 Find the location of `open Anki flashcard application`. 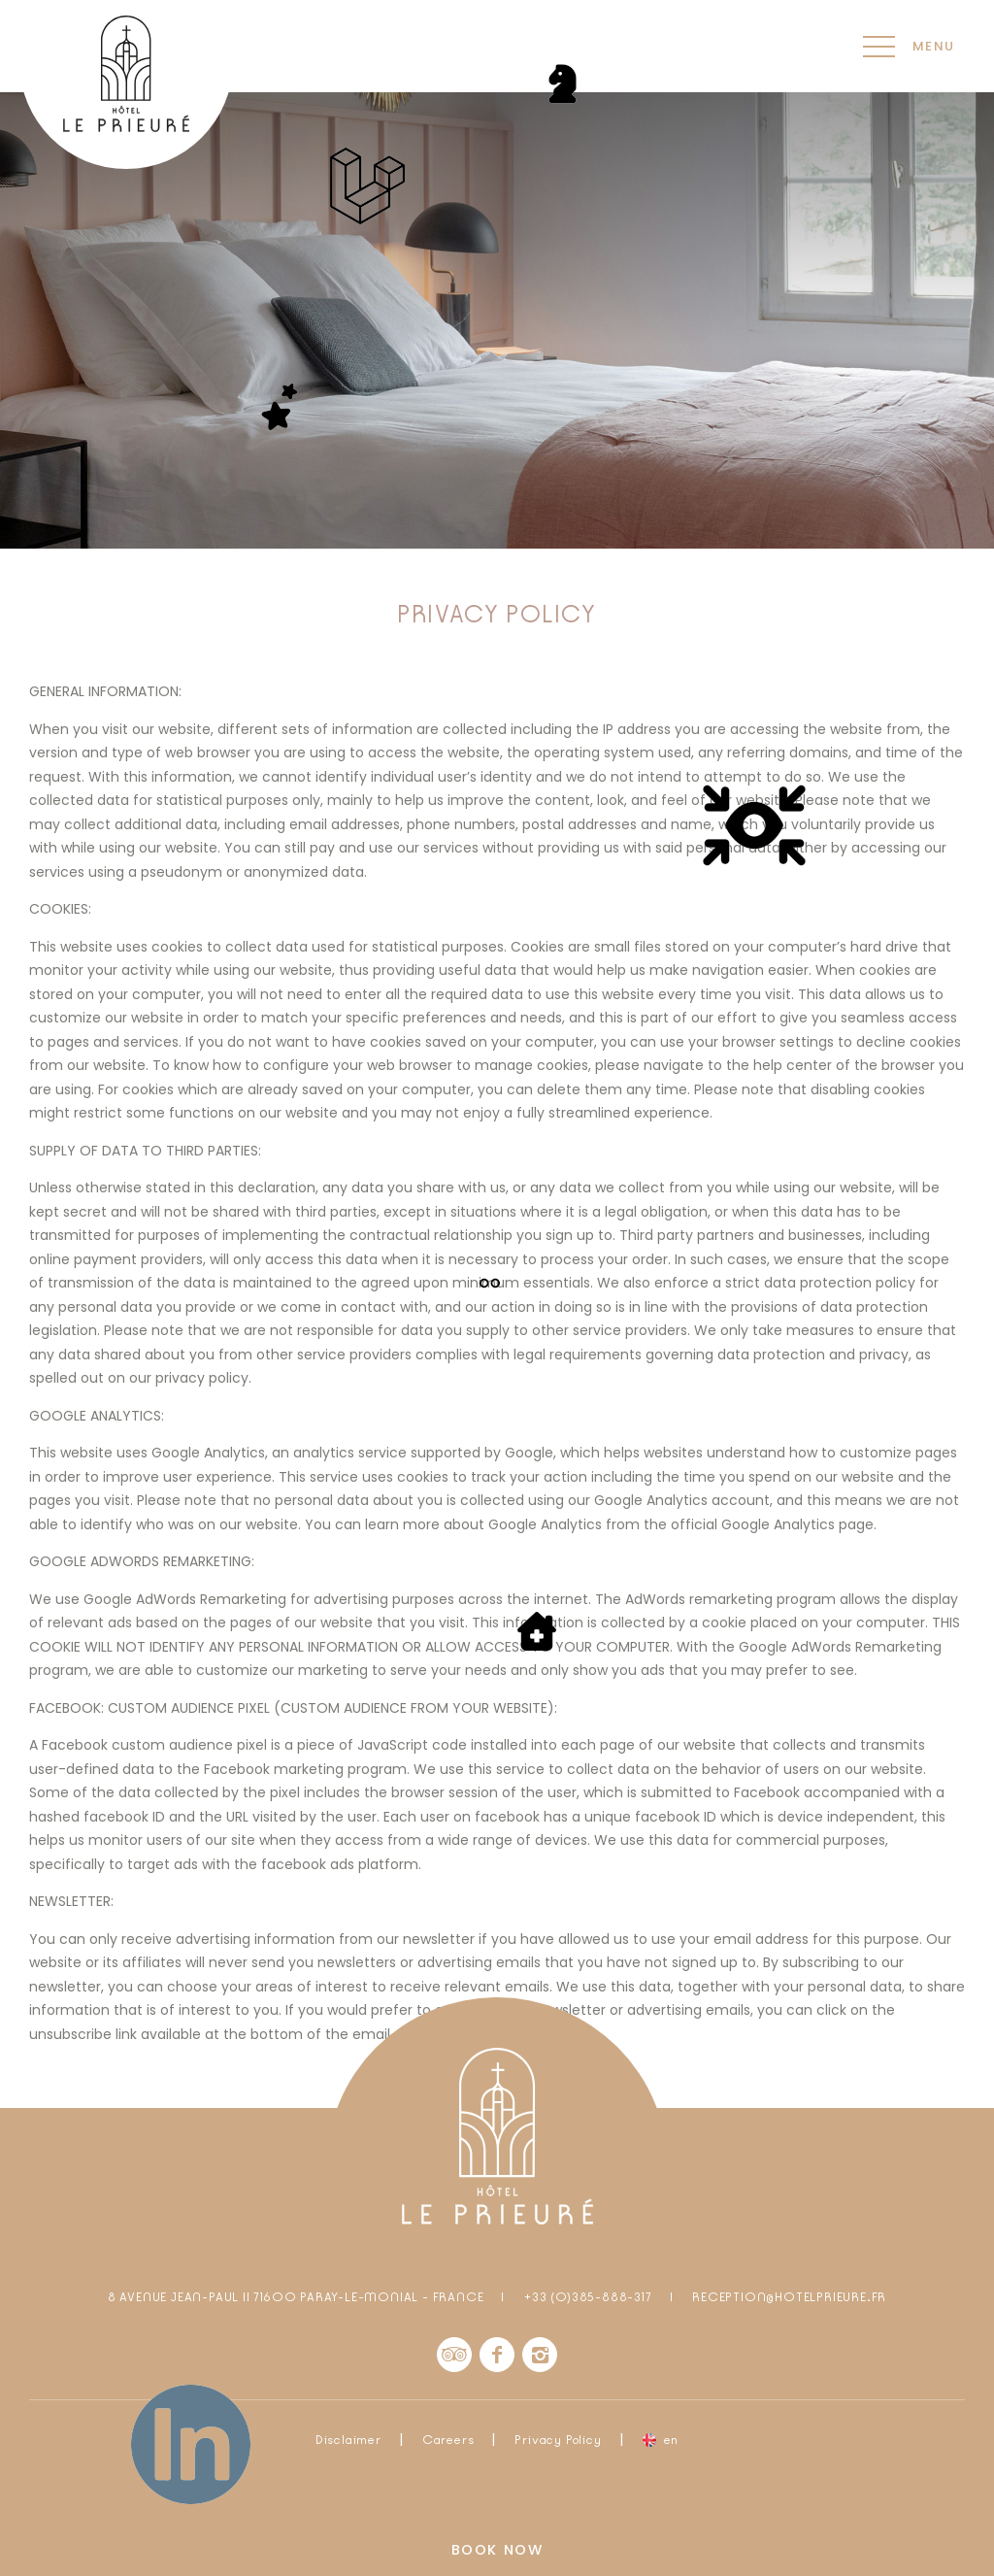

open Anki flashcard application is located at coordinates (280, 407).